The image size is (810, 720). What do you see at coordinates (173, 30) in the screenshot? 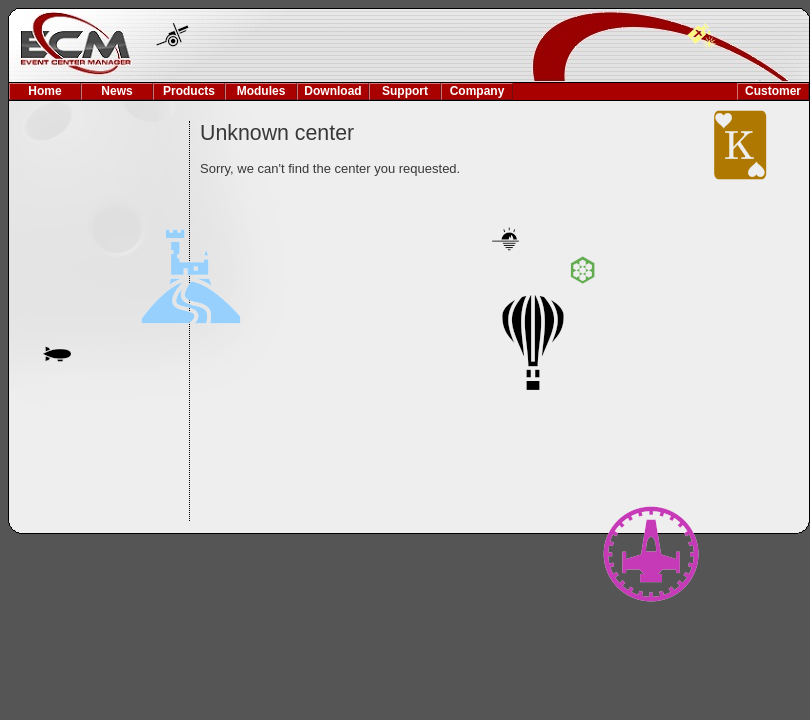
I see `artillery unit or weapon in a strategy game` at bounding box center [173, 30].